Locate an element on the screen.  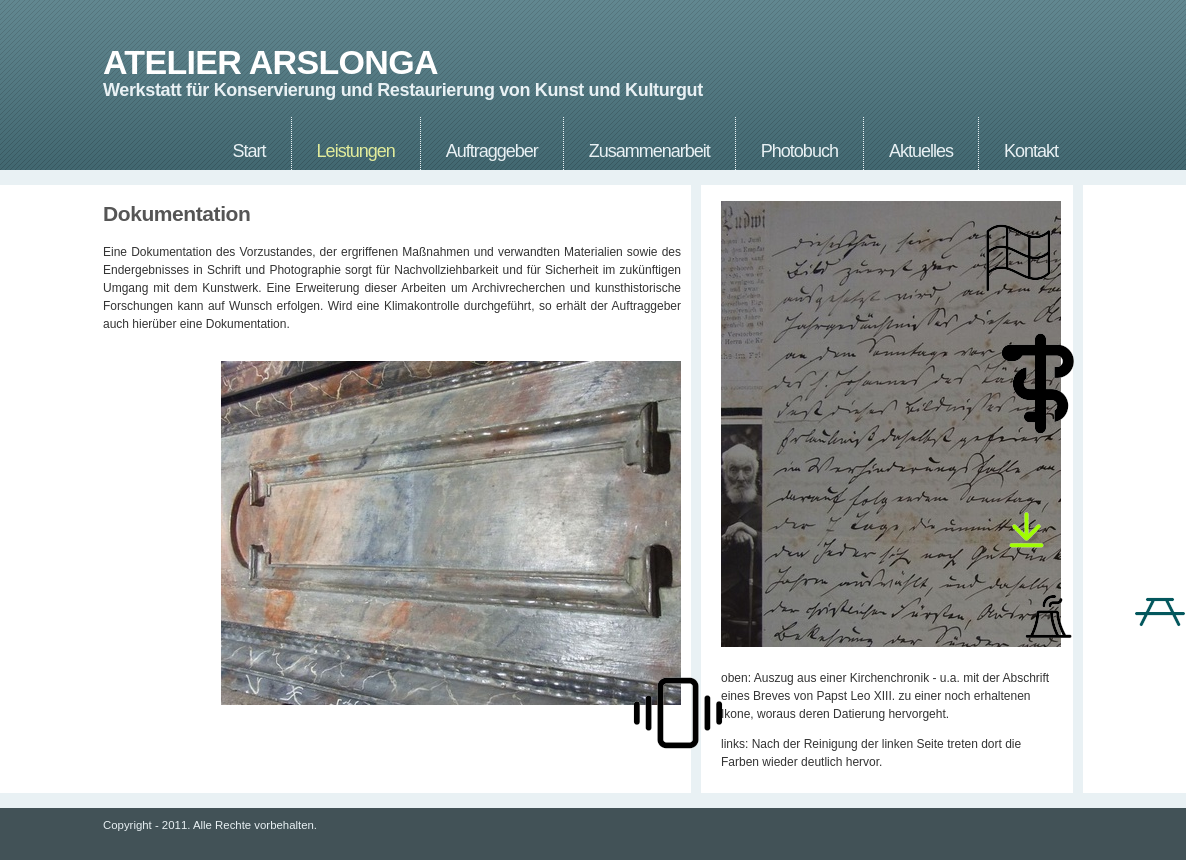
access medical or healthcare services is located at coordinates (1040, 383).